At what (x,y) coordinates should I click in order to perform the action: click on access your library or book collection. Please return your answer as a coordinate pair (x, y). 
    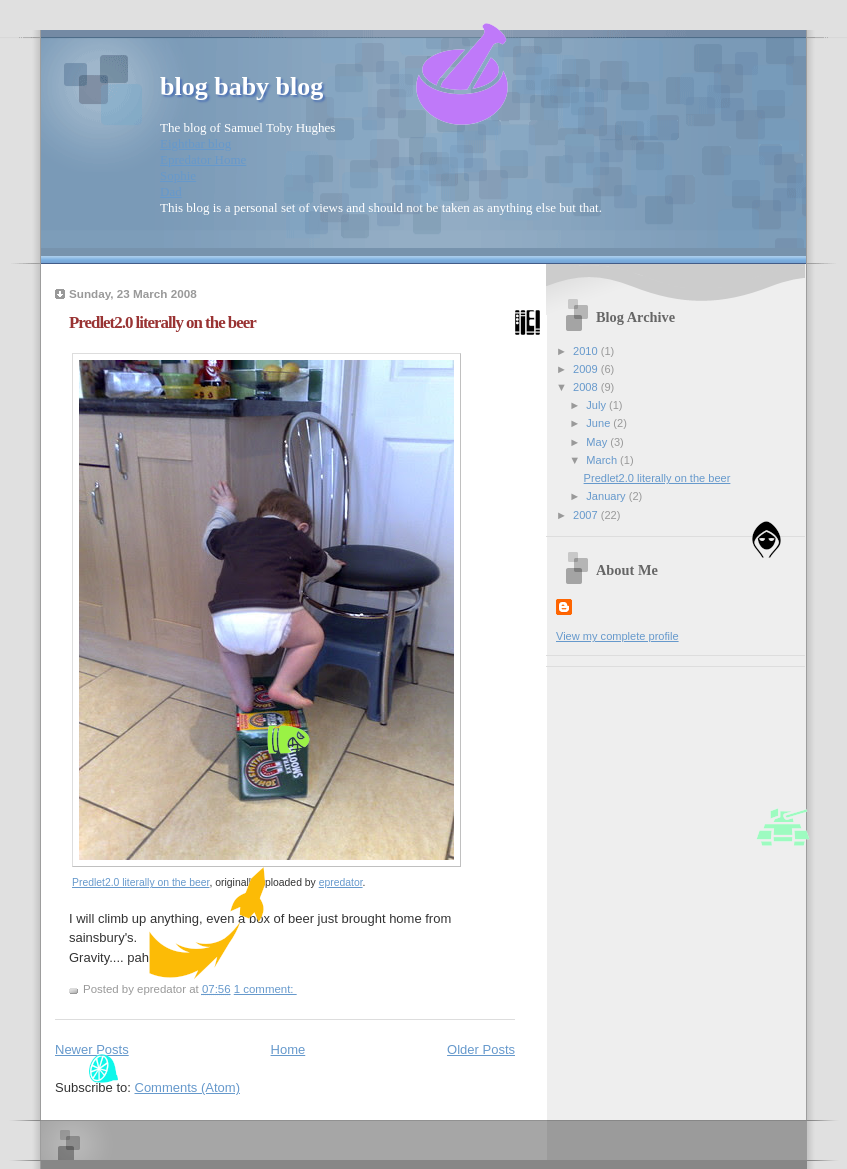
    Looking at the image, I should click on (527, 322).